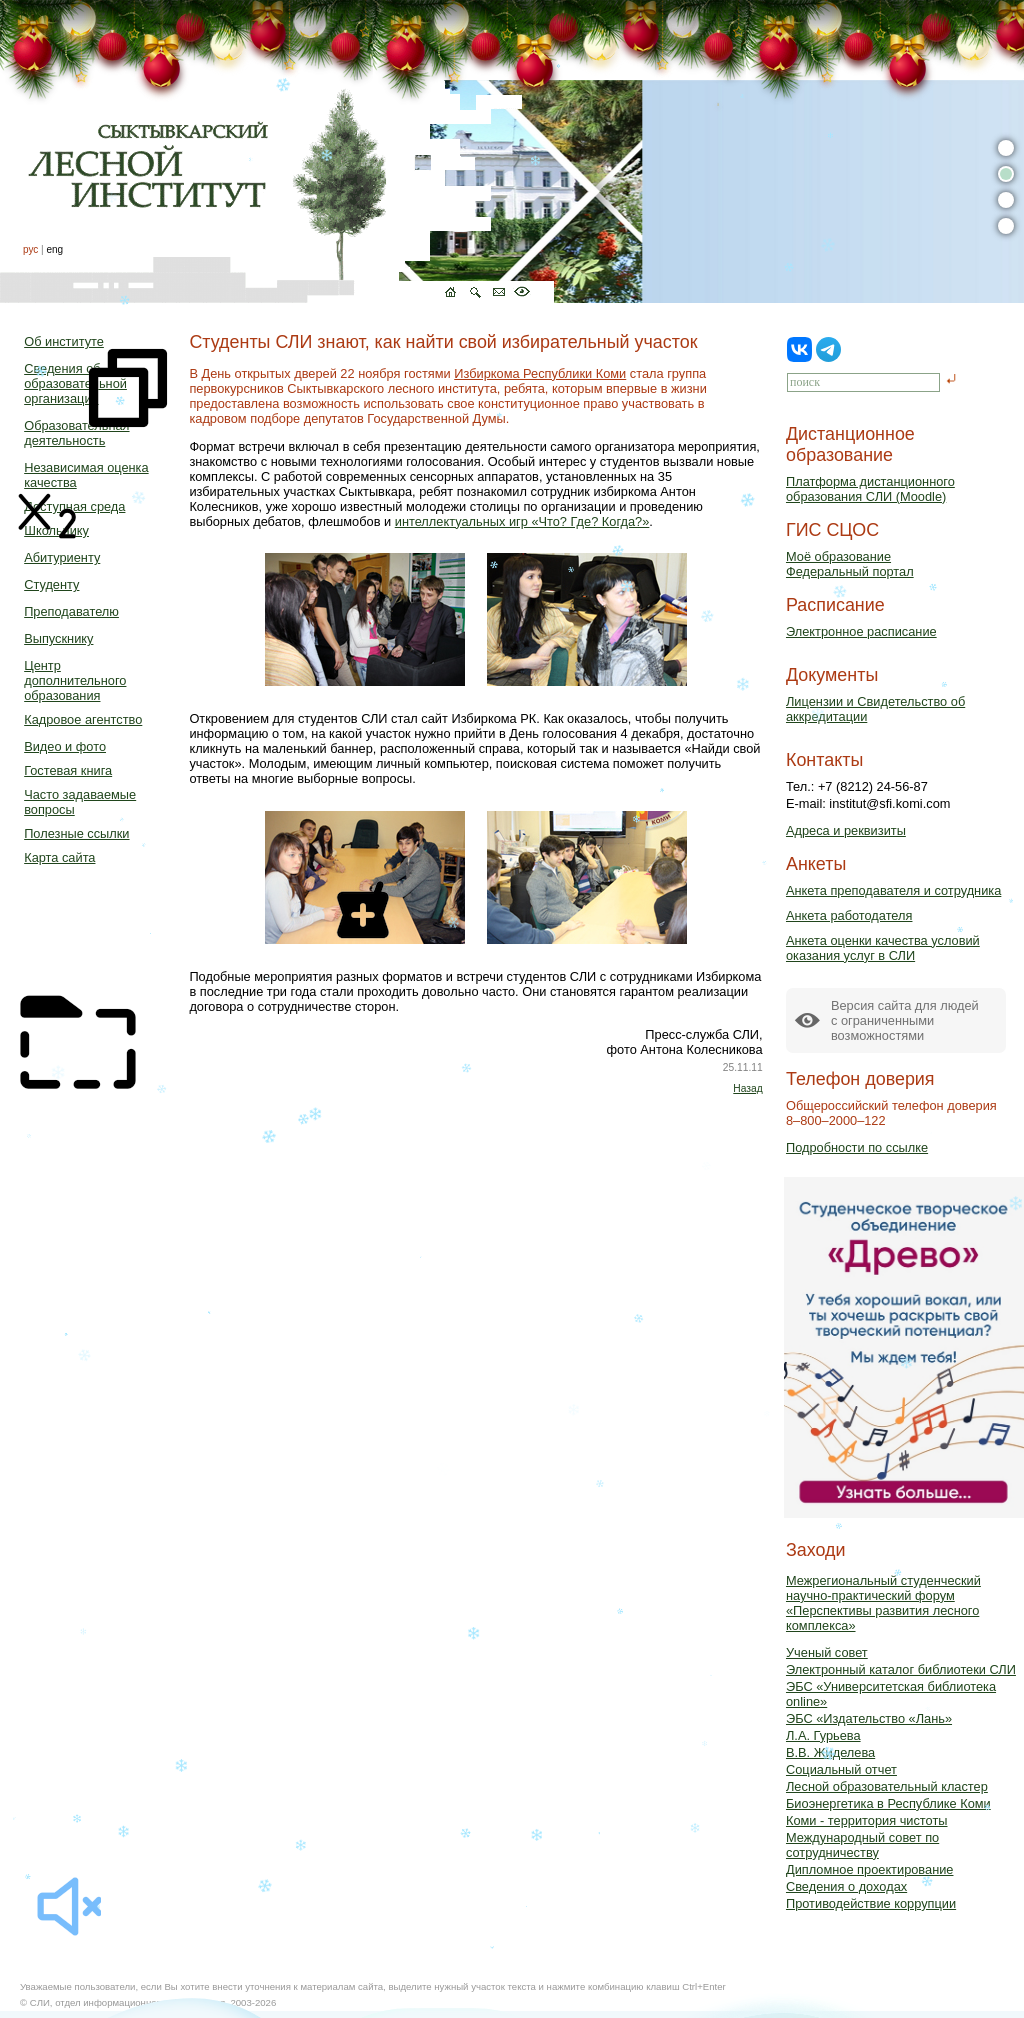  I want to click on mute audio, so click(66, 1906).